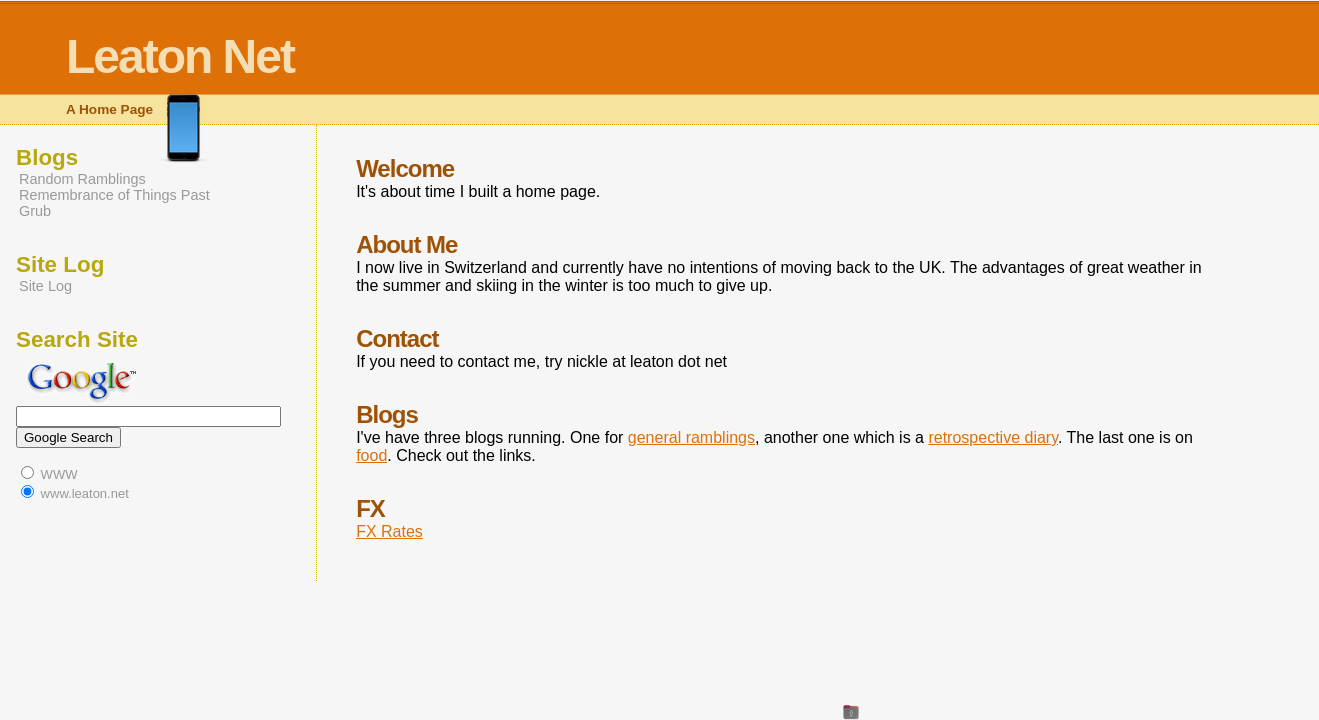  What do you see at coordinates (183, 128) in the screenshot?
I see `iPhone 7 device icon for system identification` at bounding box center [183, 128].